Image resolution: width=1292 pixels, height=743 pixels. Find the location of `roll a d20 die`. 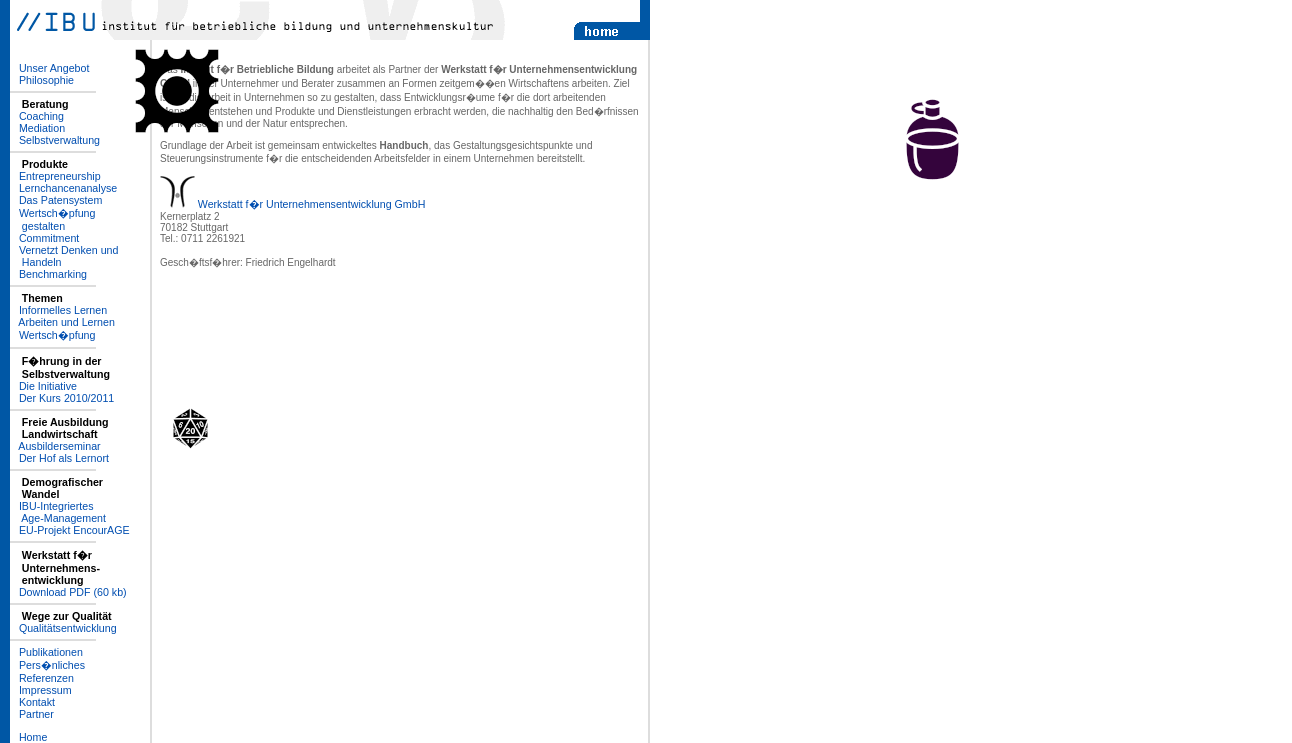

roll a d20 die is located at coordinates (190, 428).